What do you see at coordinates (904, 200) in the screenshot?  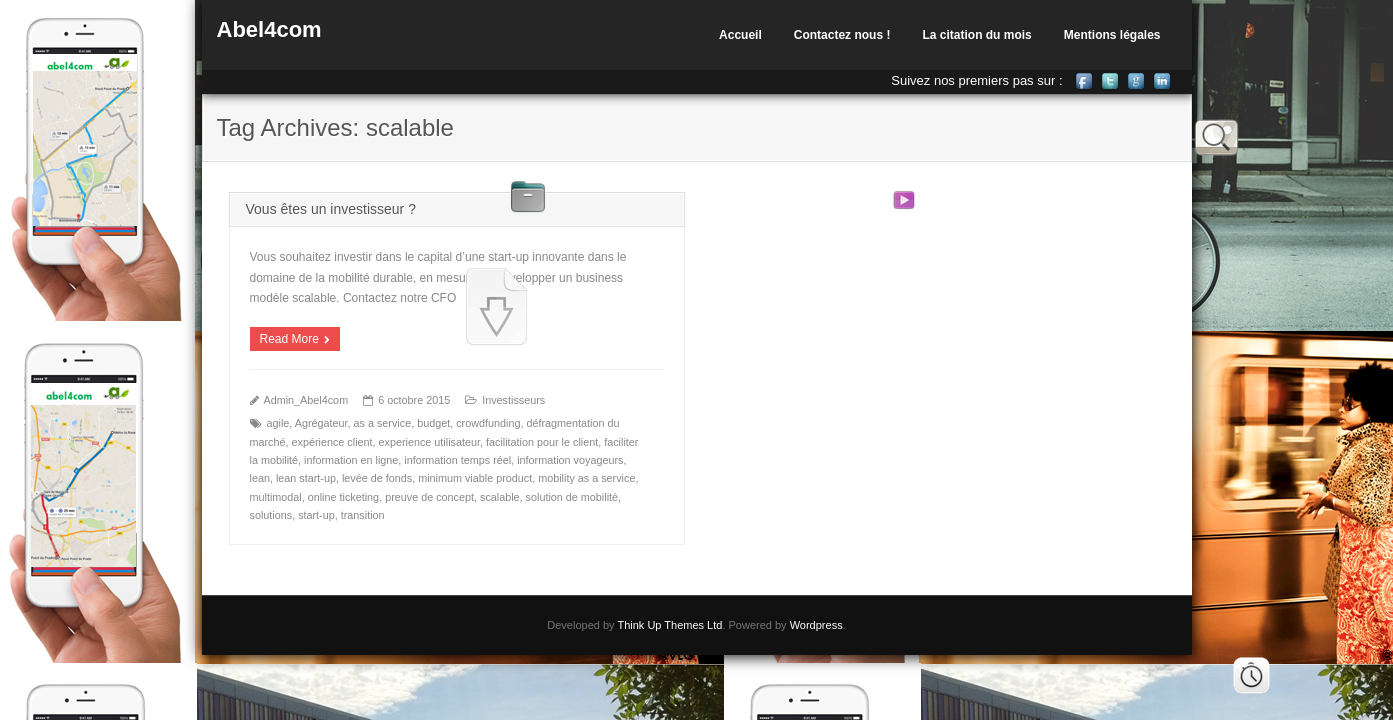 I see `open totem media player` at bounding box center [904, 200].